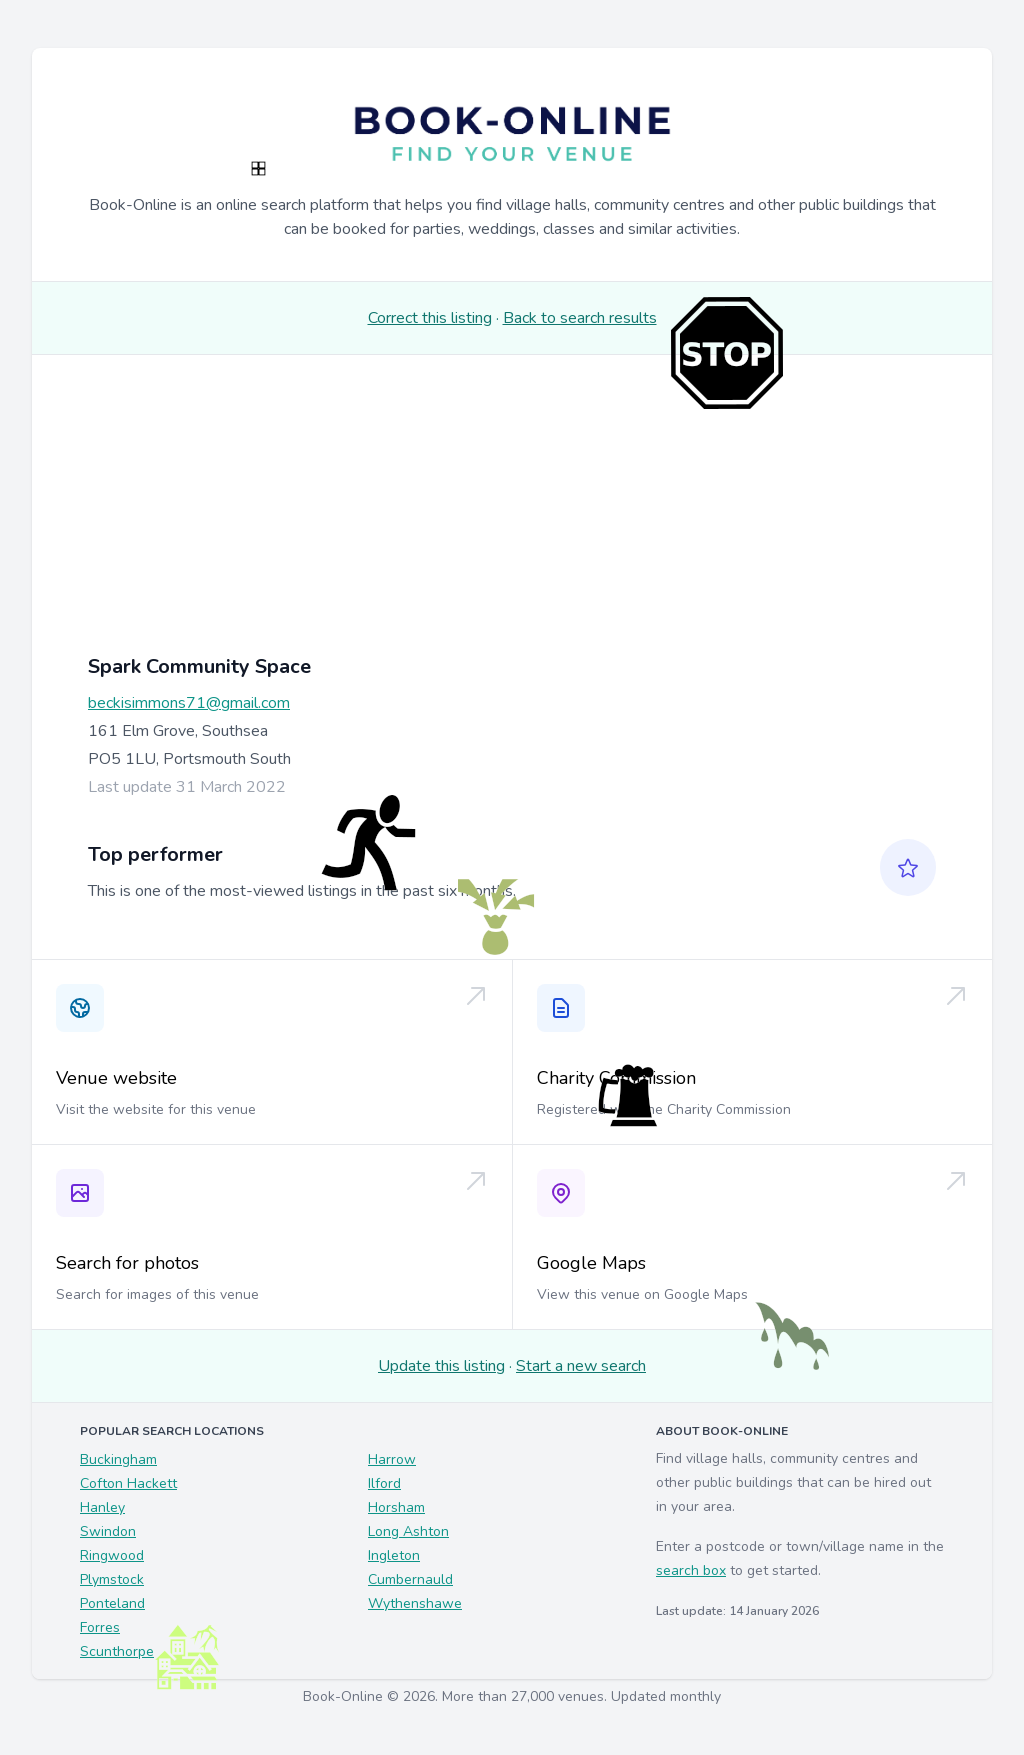 The height and width of the screenshot is (1755, 1024). Describe the element at coordinates (496, 917) in the screenshot. I see `indicates profit or financial gain` at that location.